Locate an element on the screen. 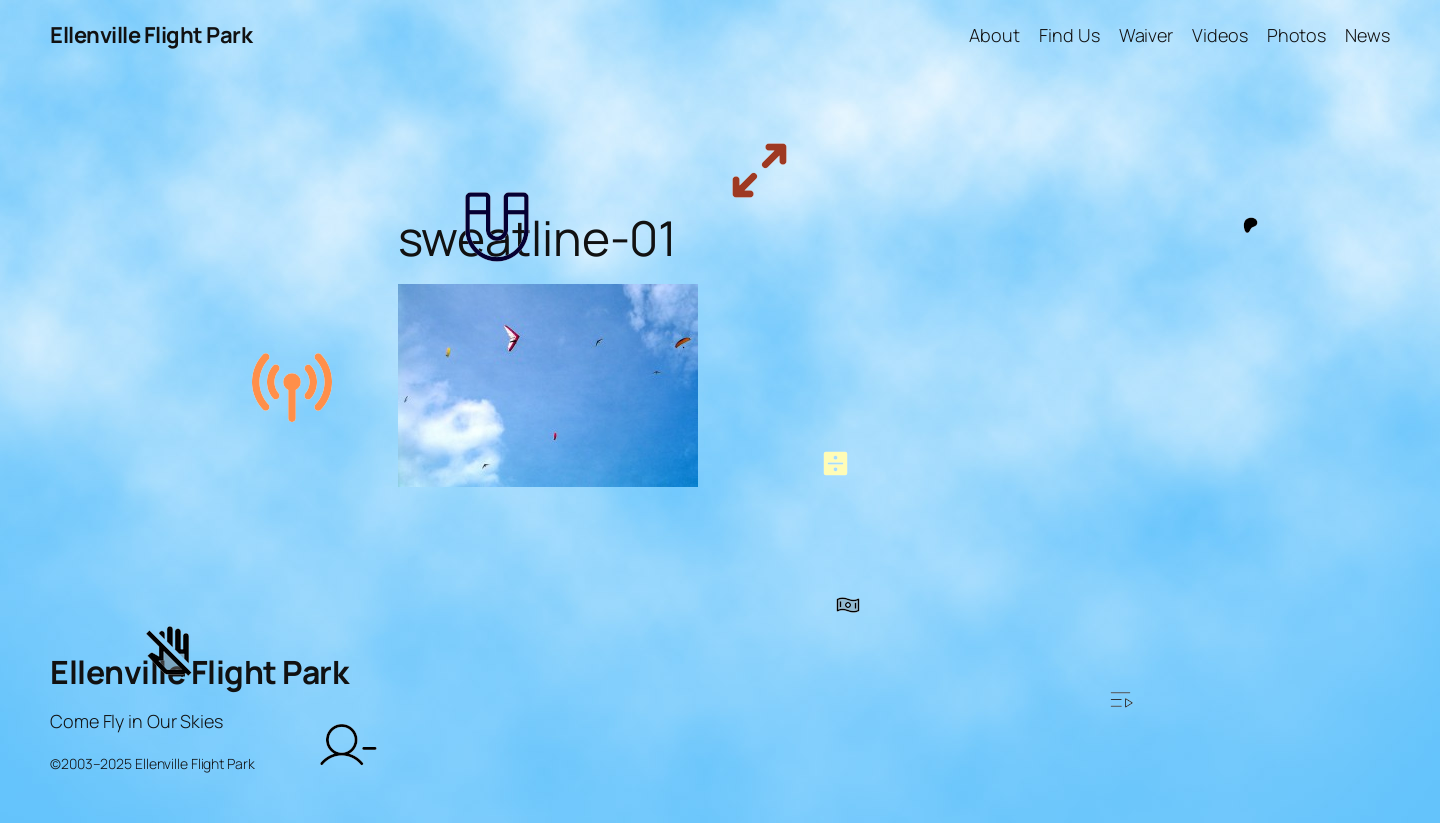 Image resolution: width=1440 pixels, height=823 pixels. link to patreon creator page is located at coordinates (1250, 225).